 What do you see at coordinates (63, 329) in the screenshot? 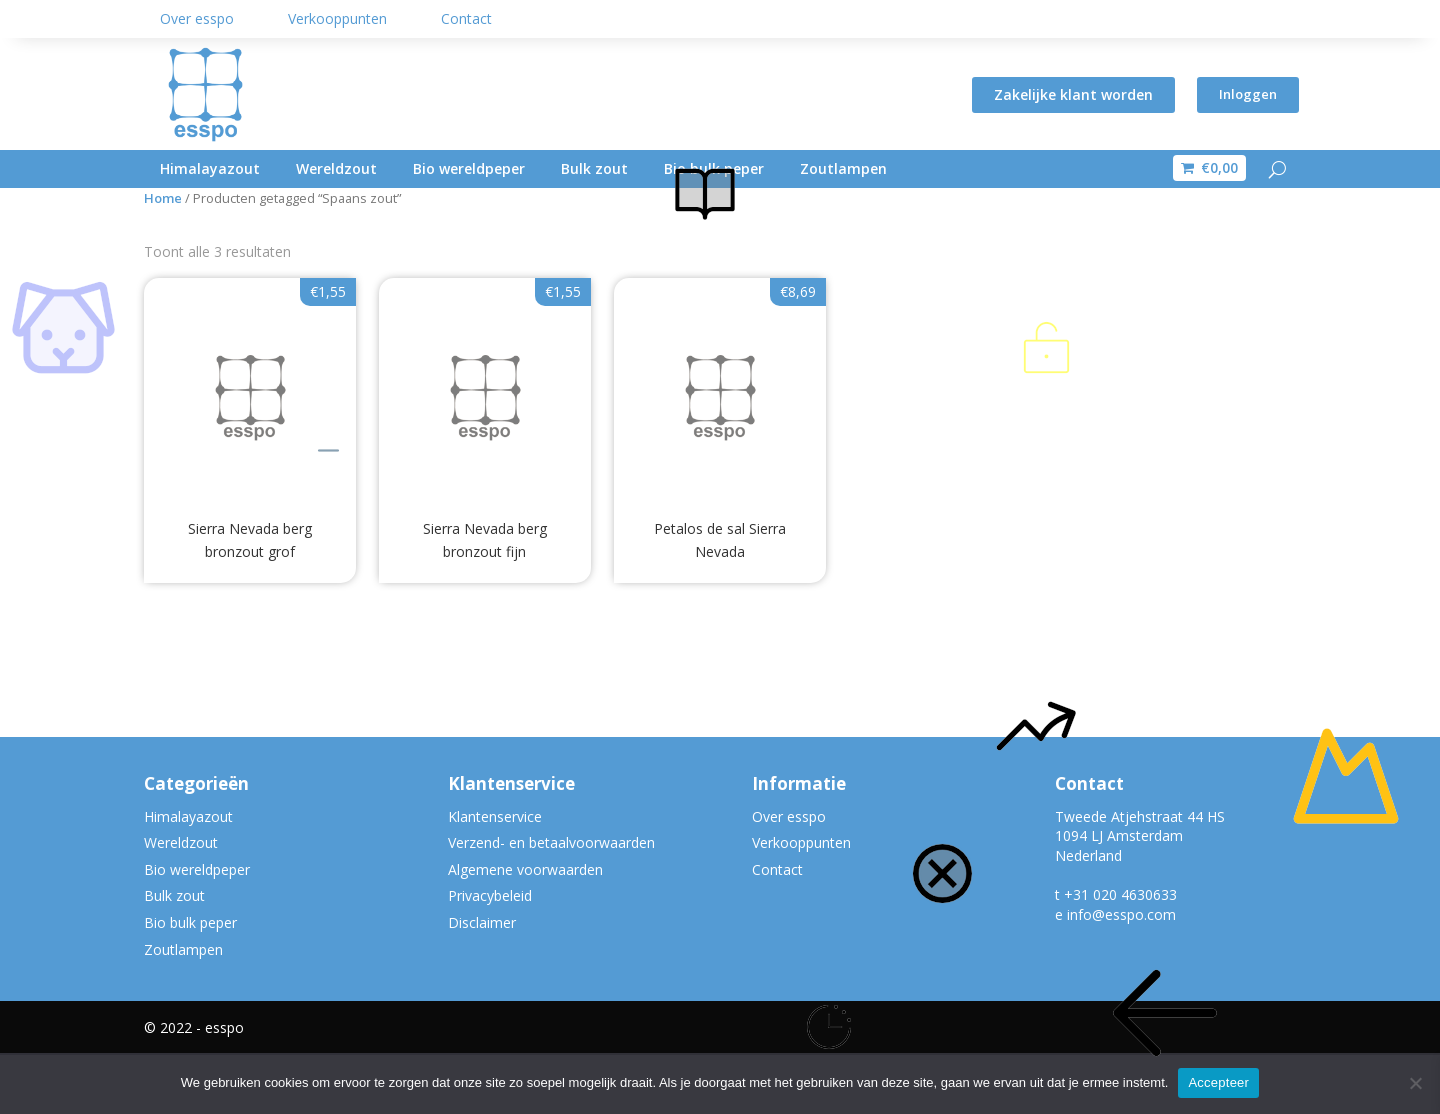
I see `access pet-related features or settings` at bounding box center [63, 329].